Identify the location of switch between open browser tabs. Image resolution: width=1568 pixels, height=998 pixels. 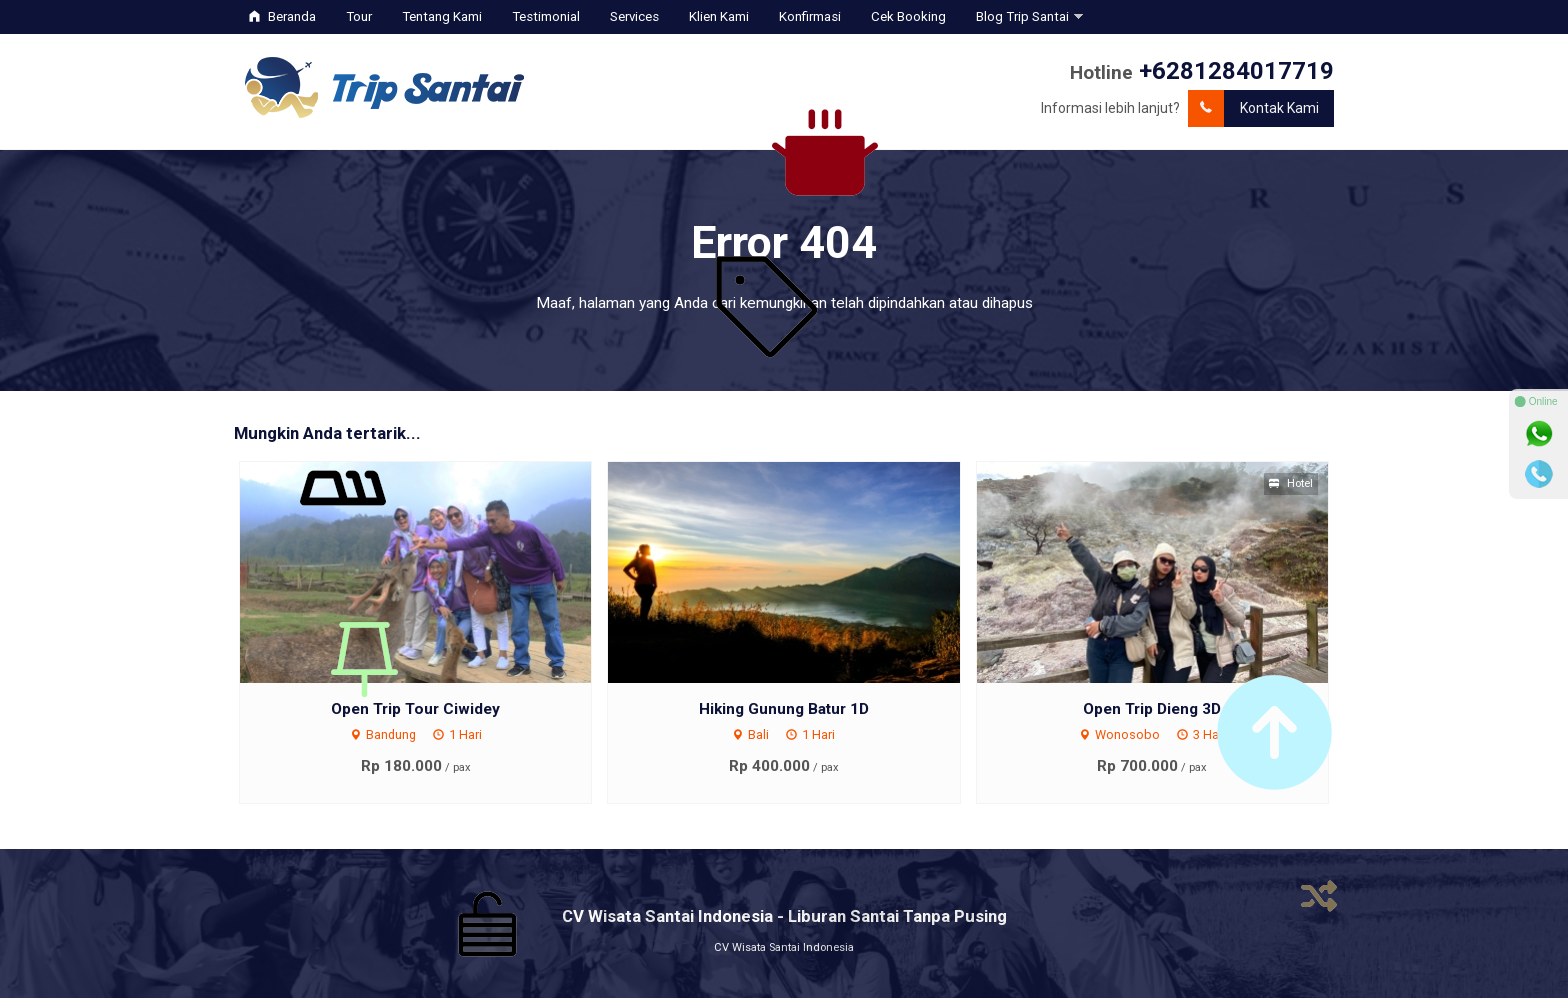
(343, 488).